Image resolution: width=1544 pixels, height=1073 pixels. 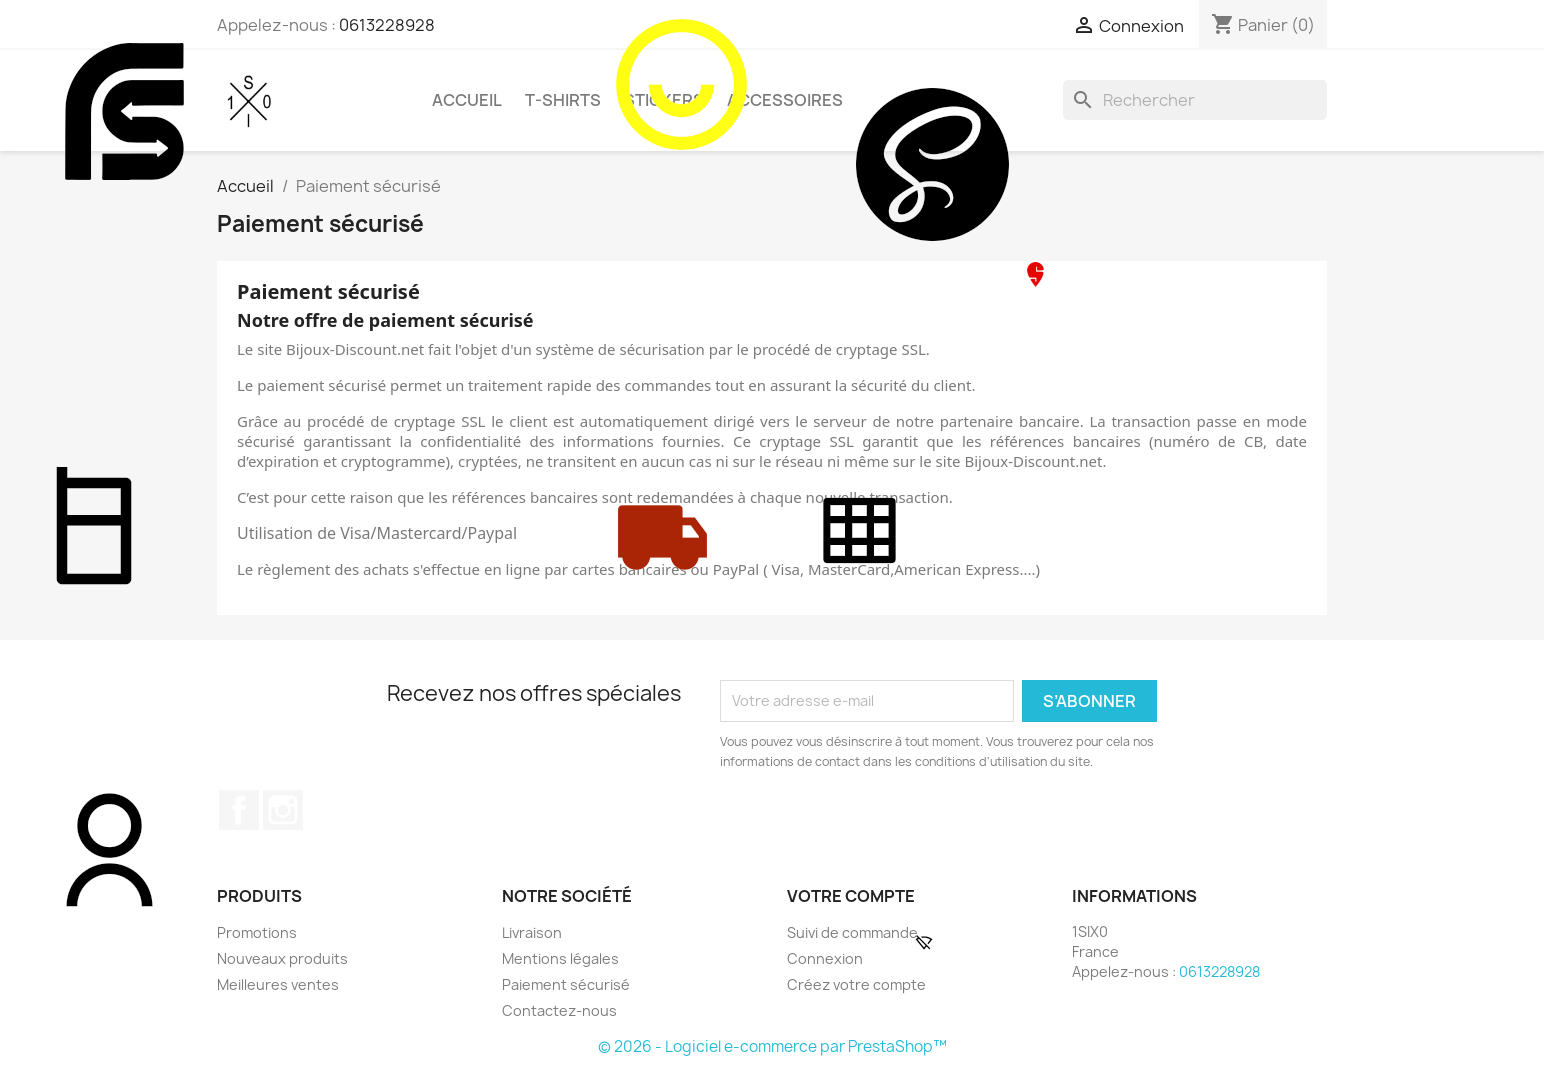 What do you see at coordinates (924, 943) in the screenshot?
I see `indicates wifi is disabled or disconnected` at bounding box center [924, 943].